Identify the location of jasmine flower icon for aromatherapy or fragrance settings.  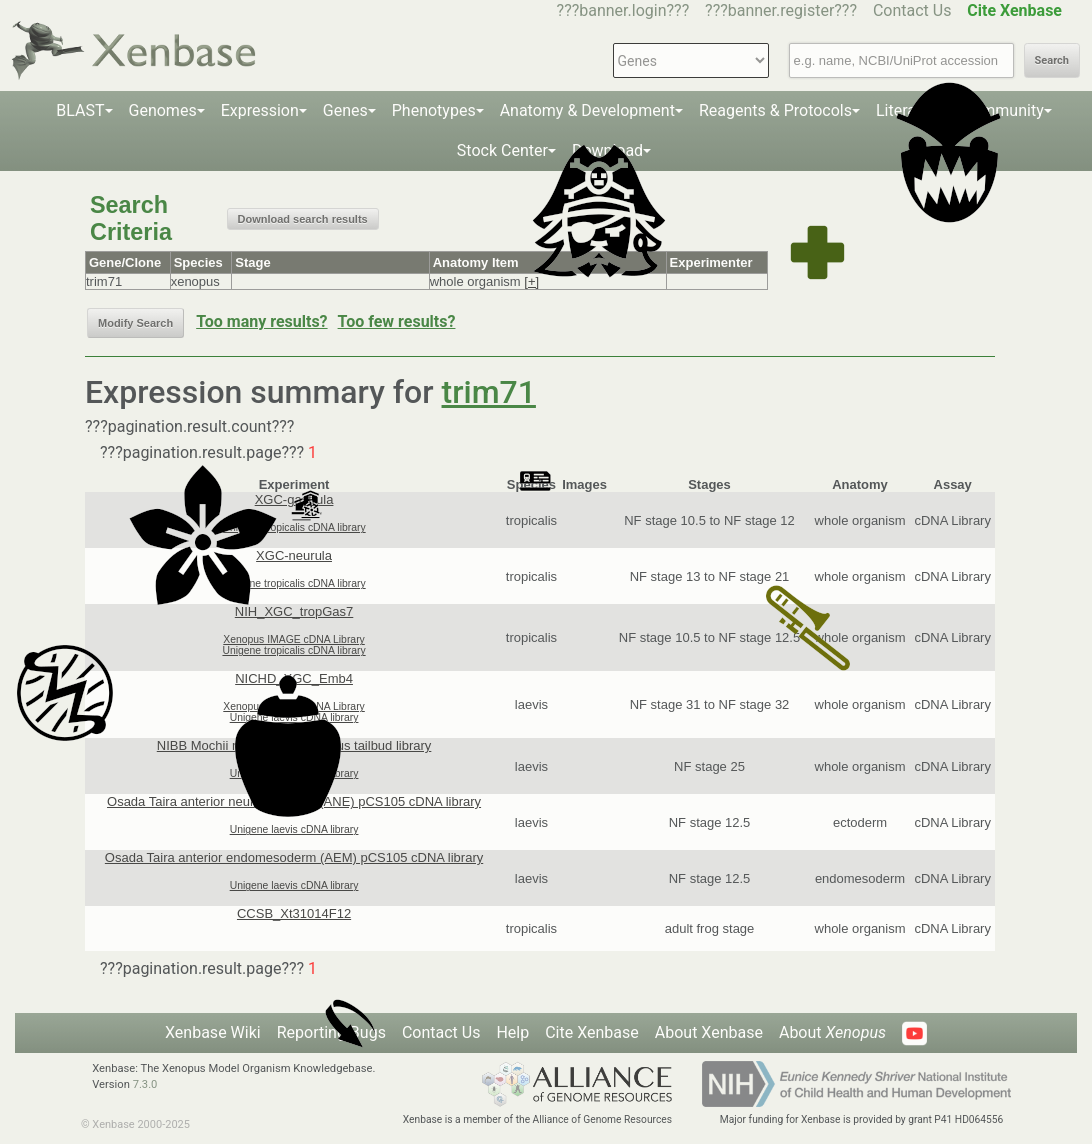
(203, 535).